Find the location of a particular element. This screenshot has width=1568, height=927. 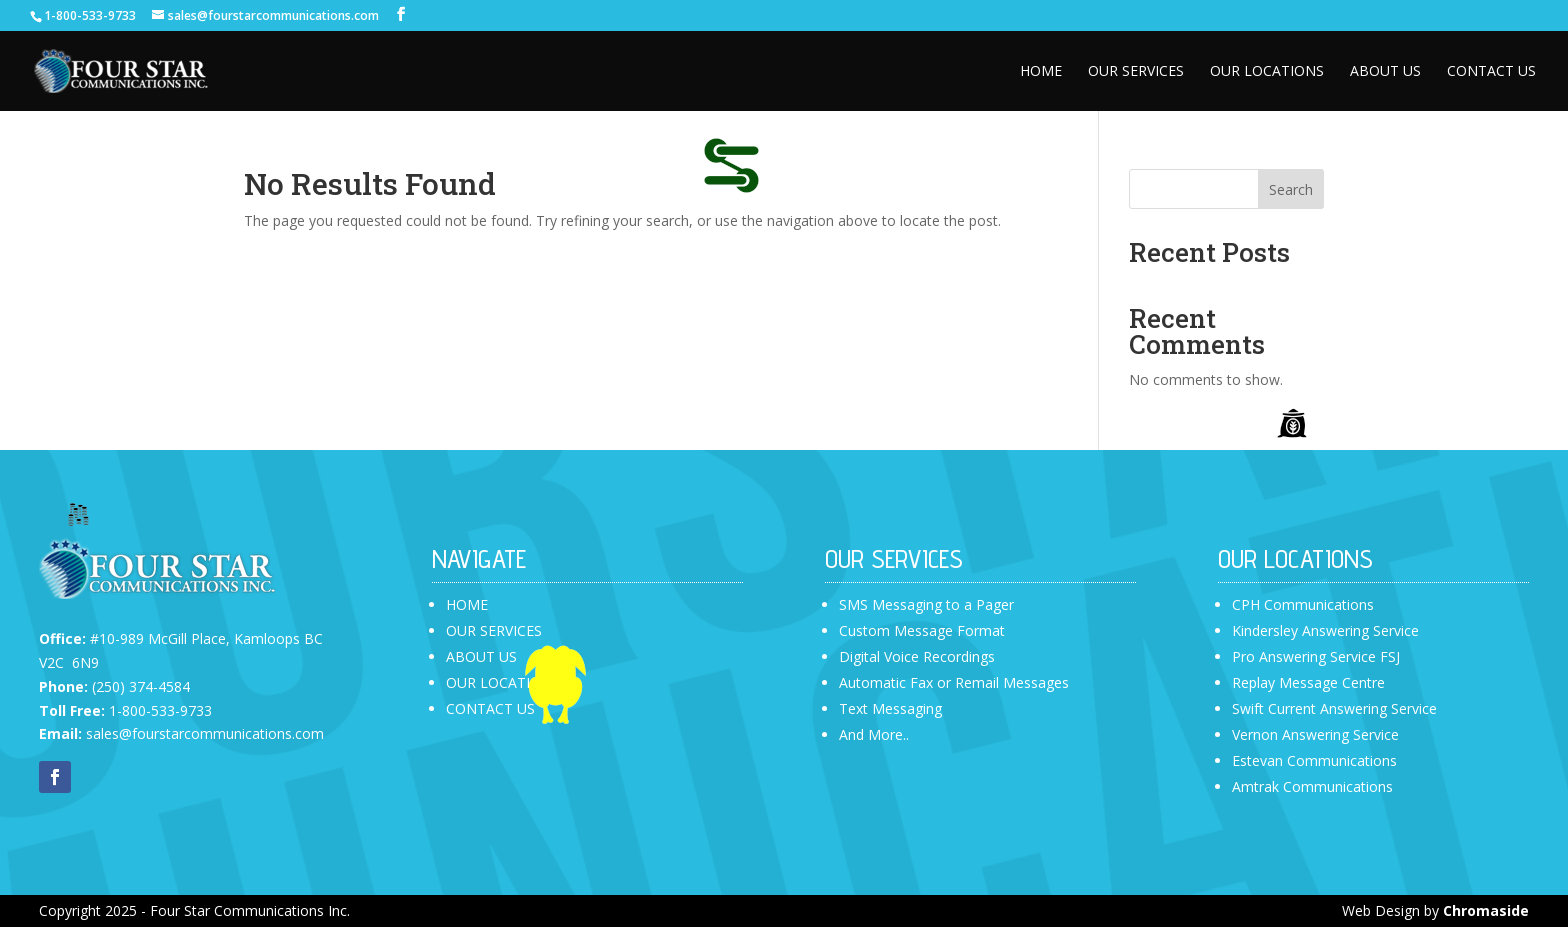

select roast chicken as a food item is located at coordinates (556, 684).